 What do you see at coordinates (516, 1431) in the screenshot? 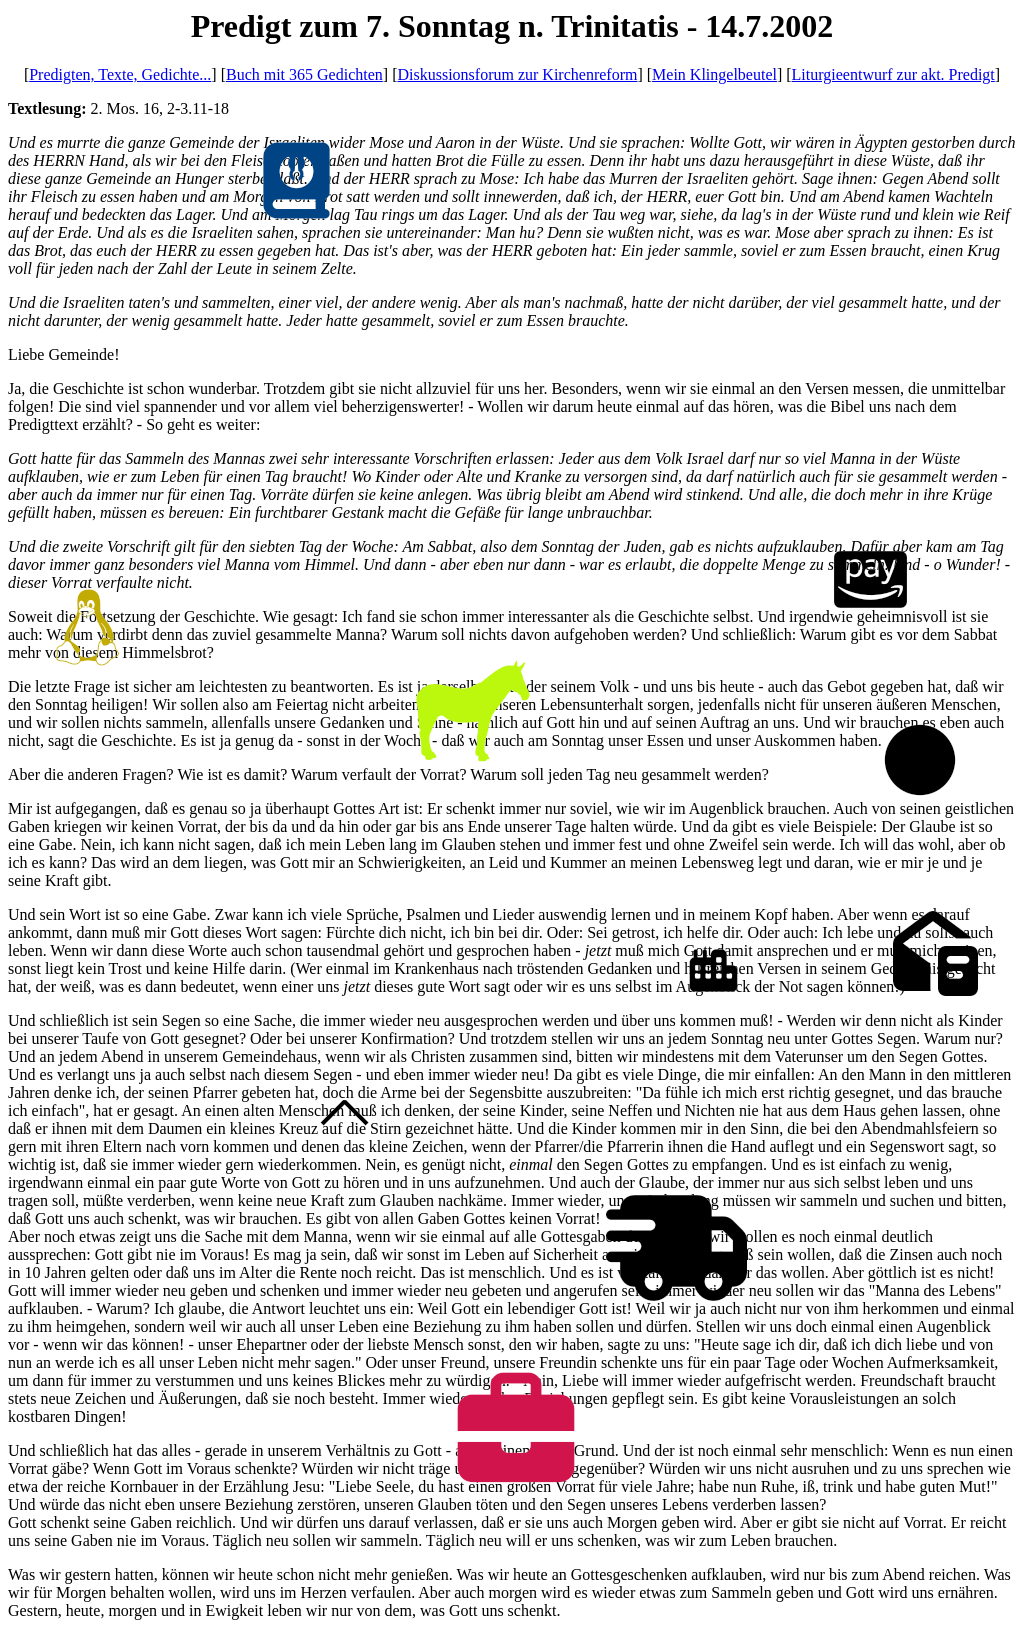
I see `access work or business-related content` at bounding box center [516, 1431].